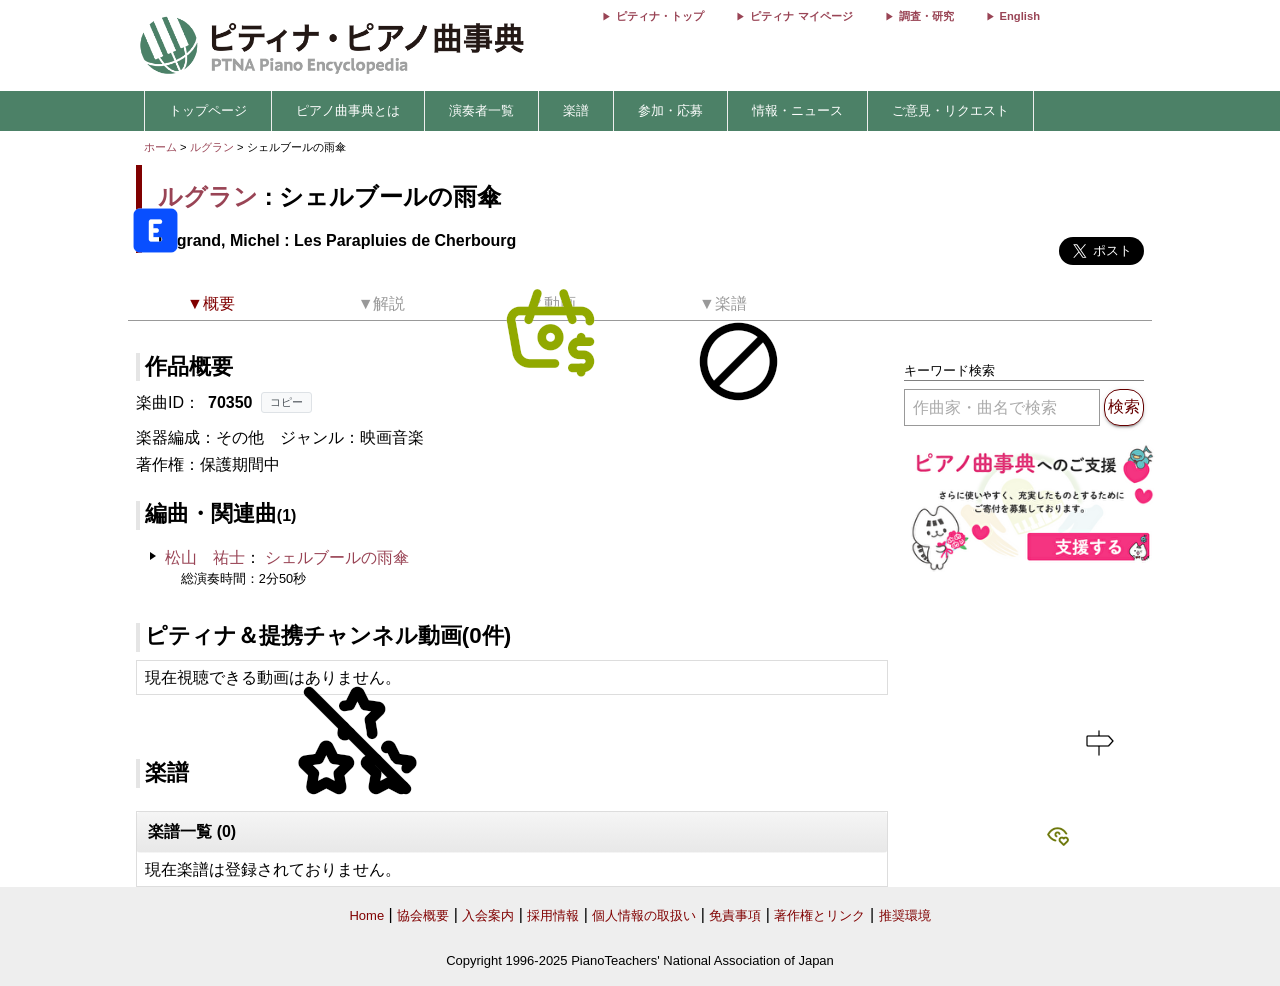 This screenshot has height=986, width=1280. What do you see at coordinates (357, 740) in the screenshot?
I see `disable star ratings or reviews` at bounding box center [357, 740].